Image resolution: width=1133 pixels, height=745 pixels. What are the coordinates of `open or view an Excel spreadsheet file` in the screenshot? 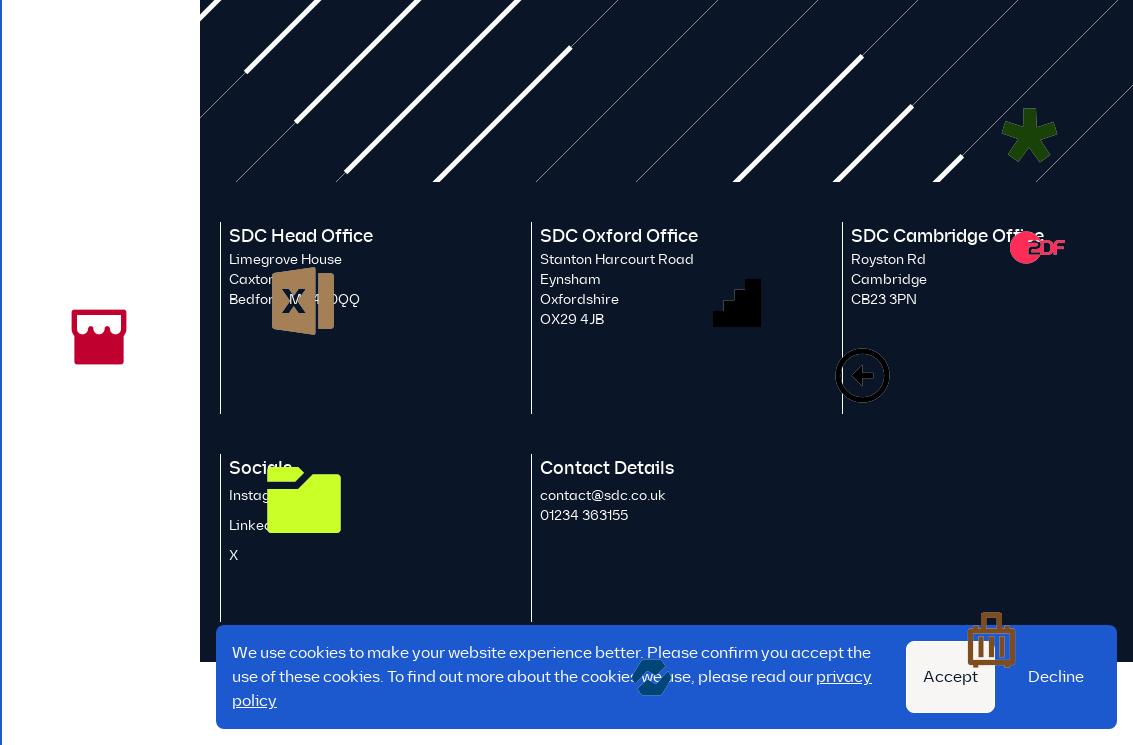 It's located at (303, 301).